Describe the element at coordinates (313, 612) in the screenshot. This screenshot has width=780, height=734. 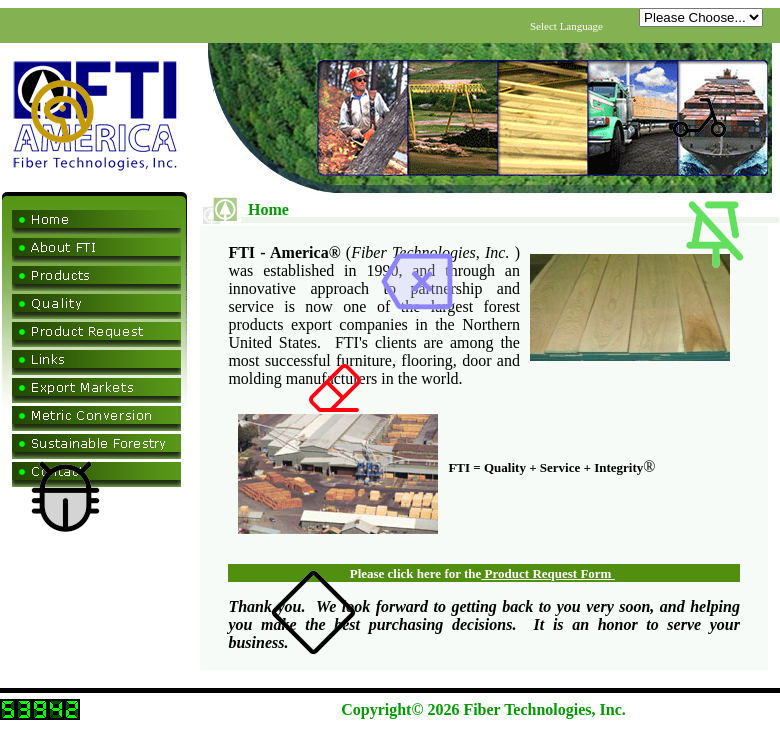
I see `indicates premium or valuable content` at that location.